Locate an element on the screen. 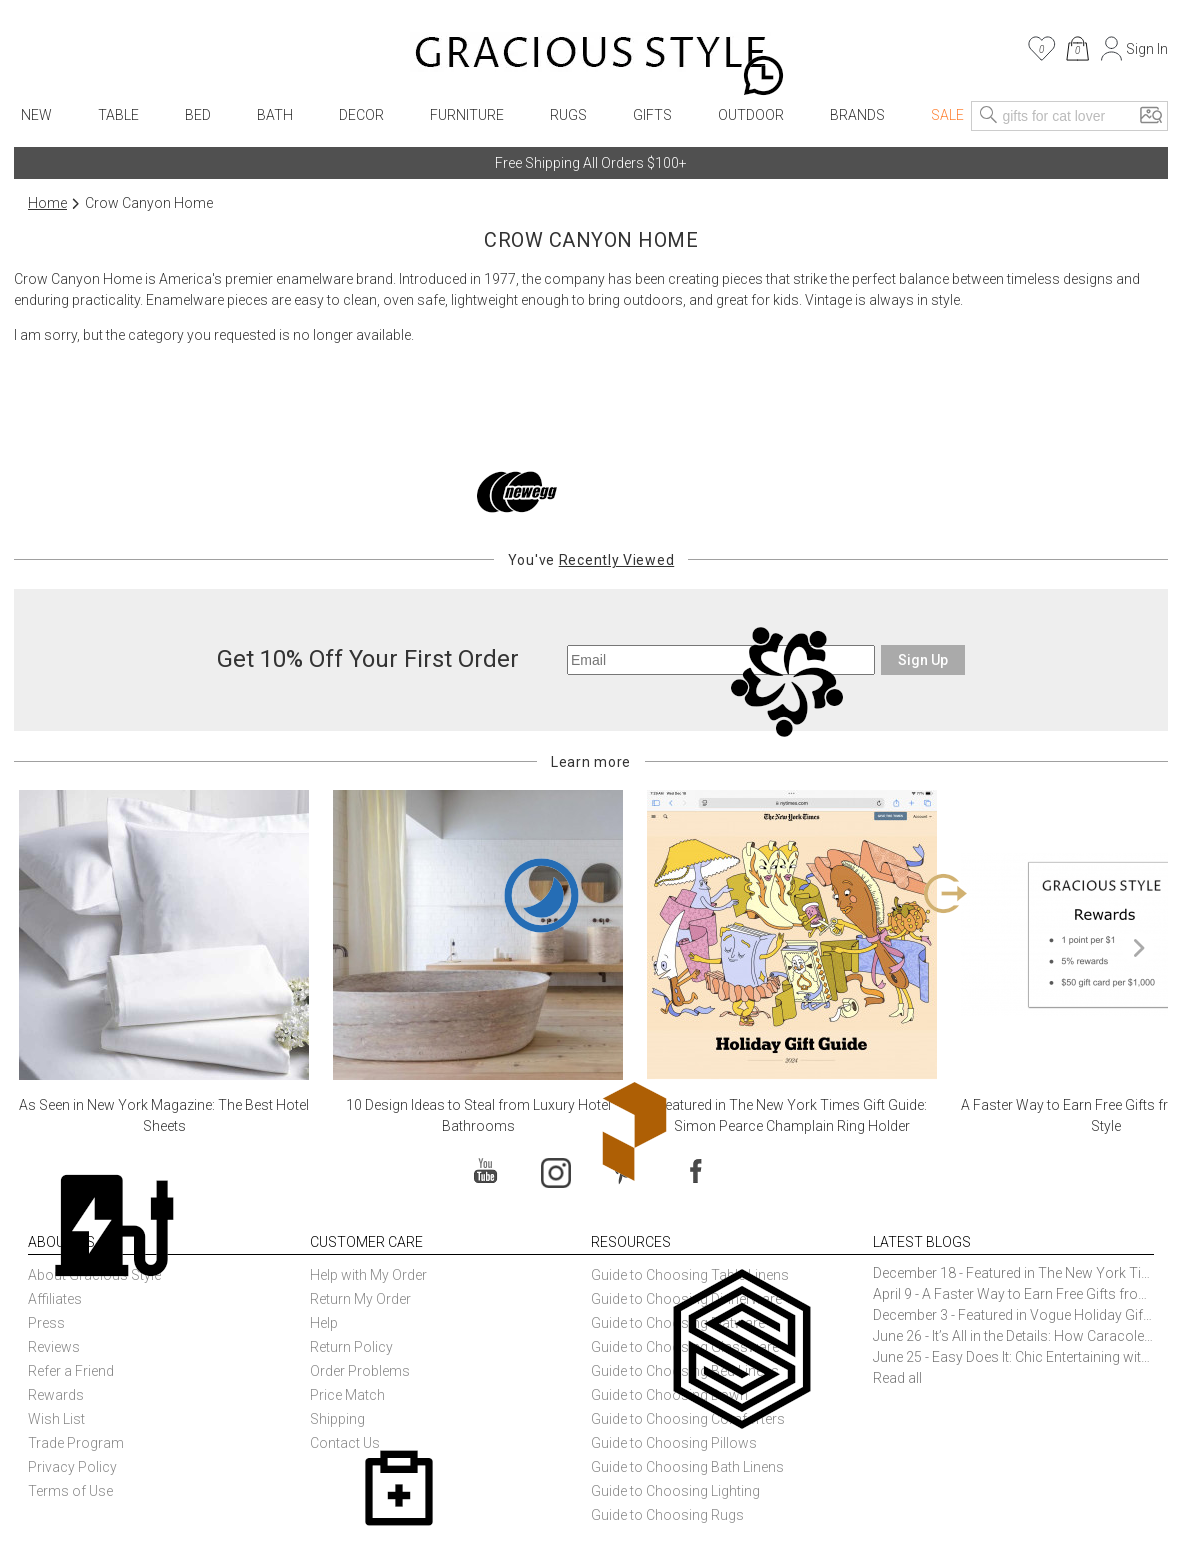 This screenshot has width=1182, height=1544. almalinux operating system logo is located at coordinates (787, 682).